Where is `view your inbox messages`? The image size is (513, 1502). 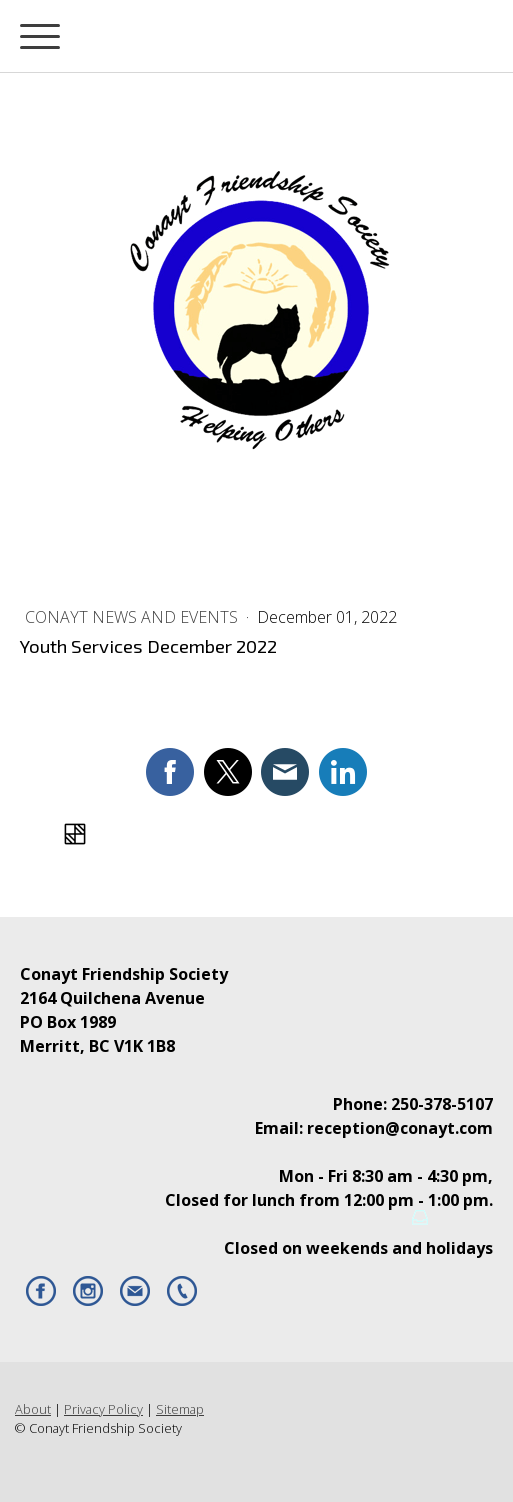 view your inbox messages is located at coordinates (420, 1218).